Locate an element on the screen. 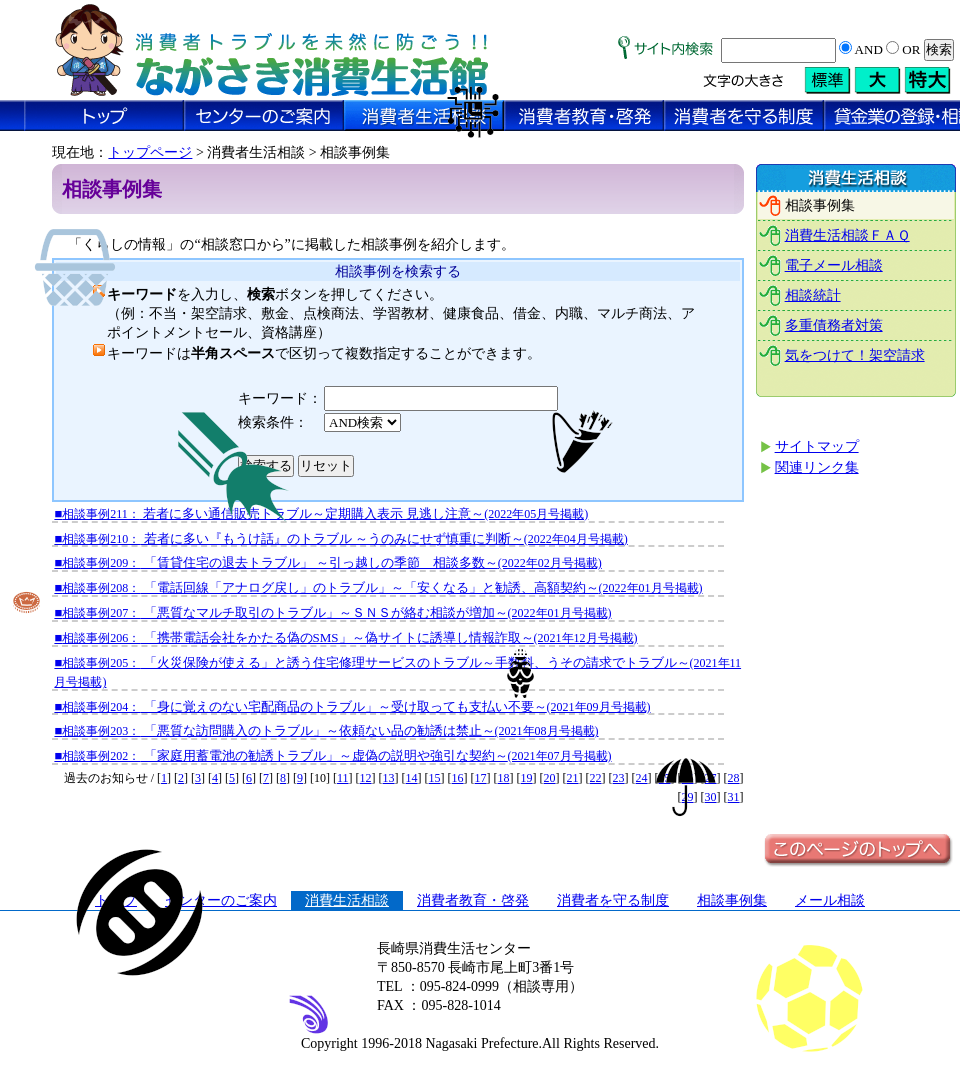  equip or access arrow ammunition is located at coordinates (582, 441).